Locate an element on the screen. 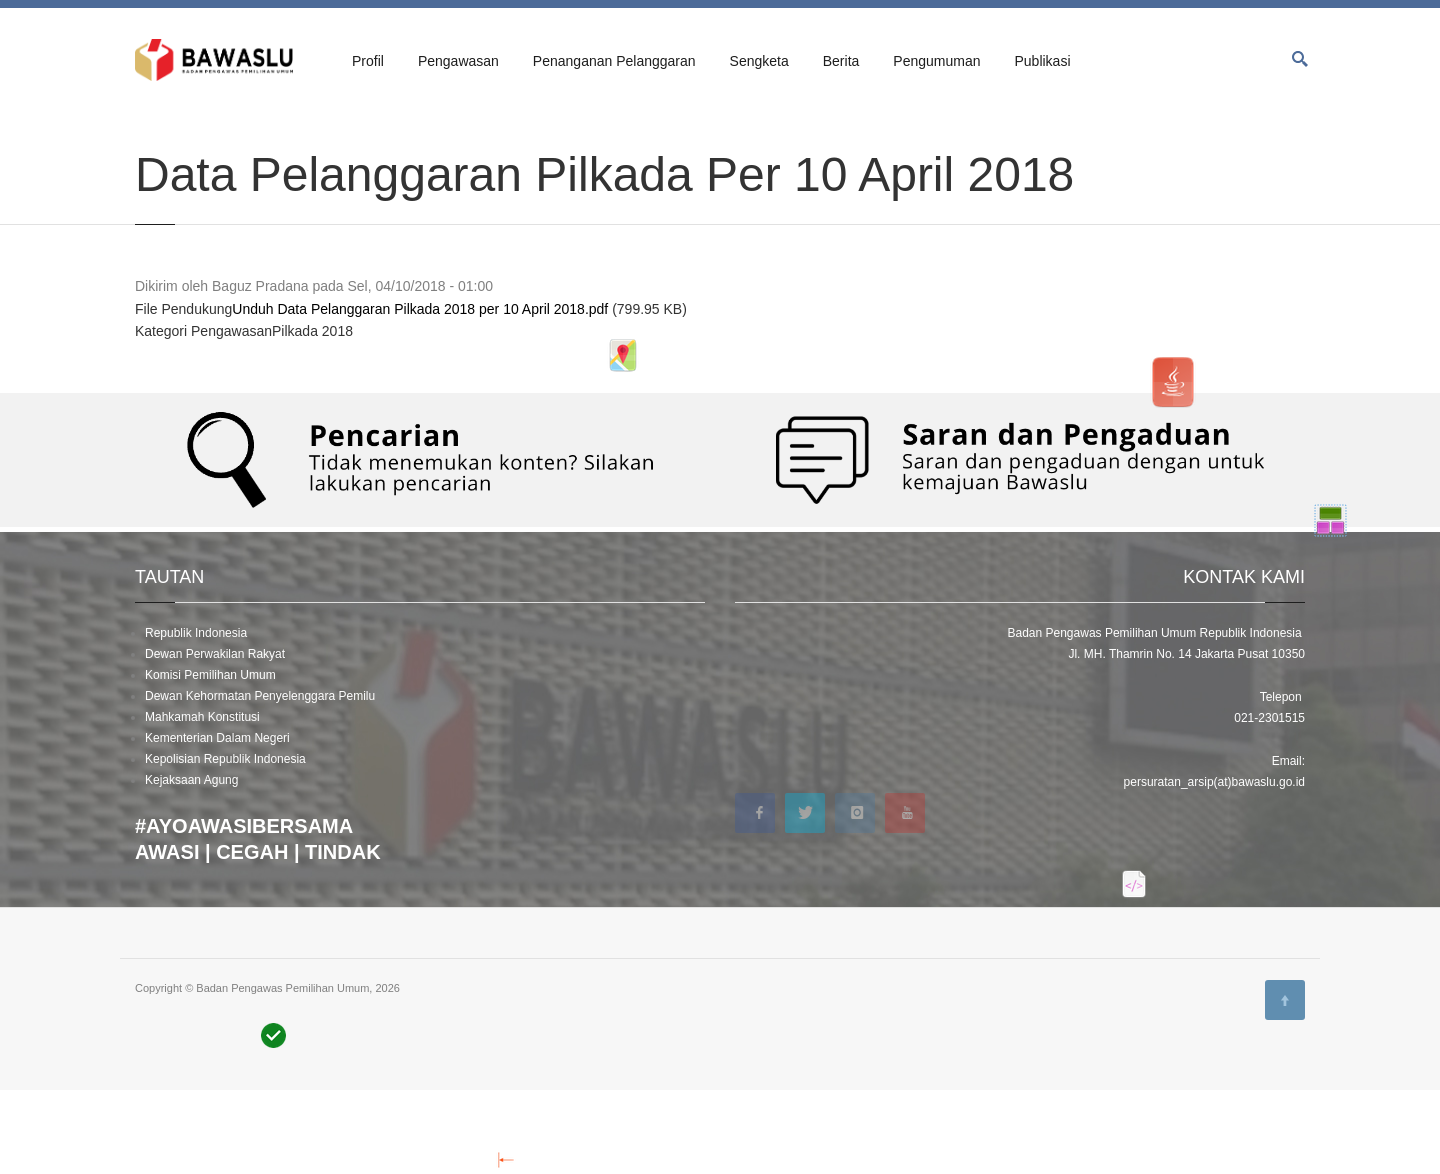  confirm or approve an action is located at coordinates (273, 1035).